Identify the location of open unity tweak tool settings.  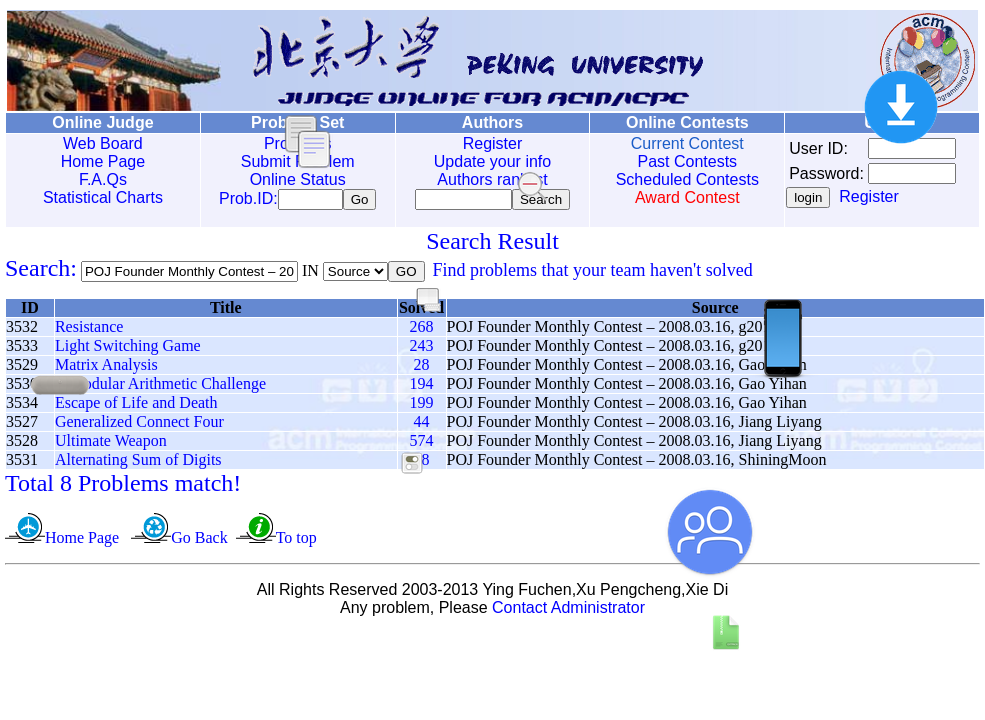
(412, 463).